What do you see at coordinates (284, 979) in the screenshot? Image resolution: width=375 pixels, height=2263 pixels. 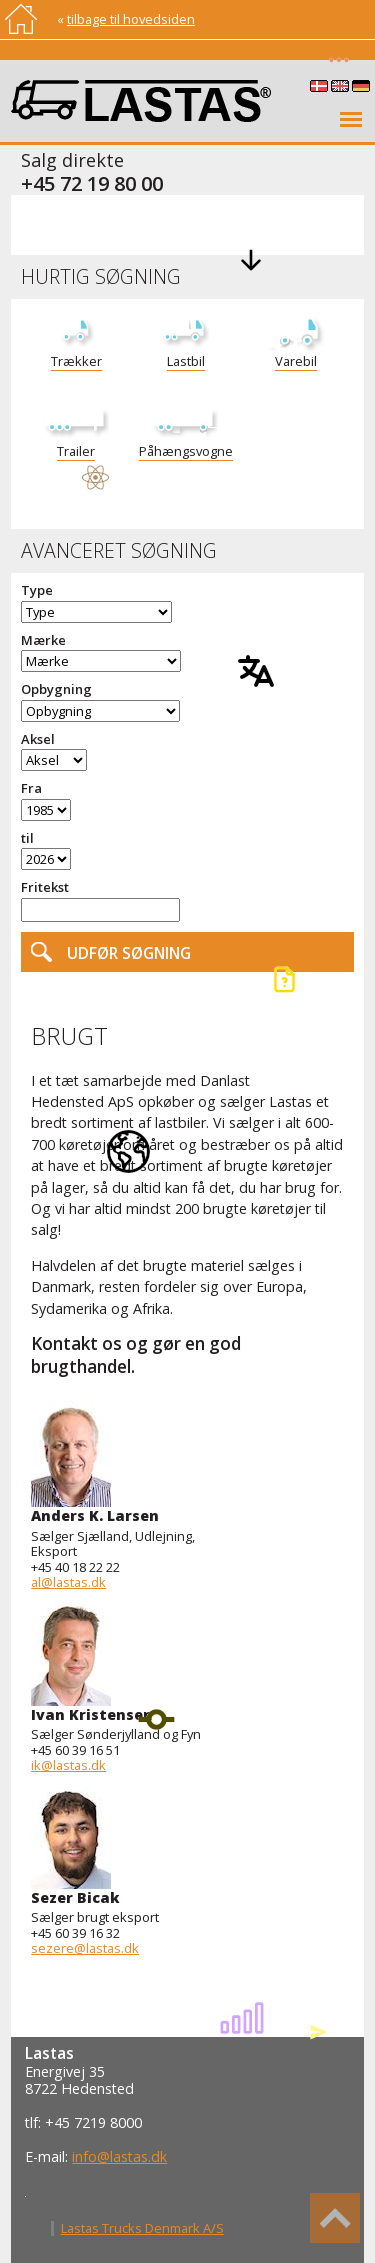 I see `unknown or unrecognized file type` at bounding box center [284, 979].